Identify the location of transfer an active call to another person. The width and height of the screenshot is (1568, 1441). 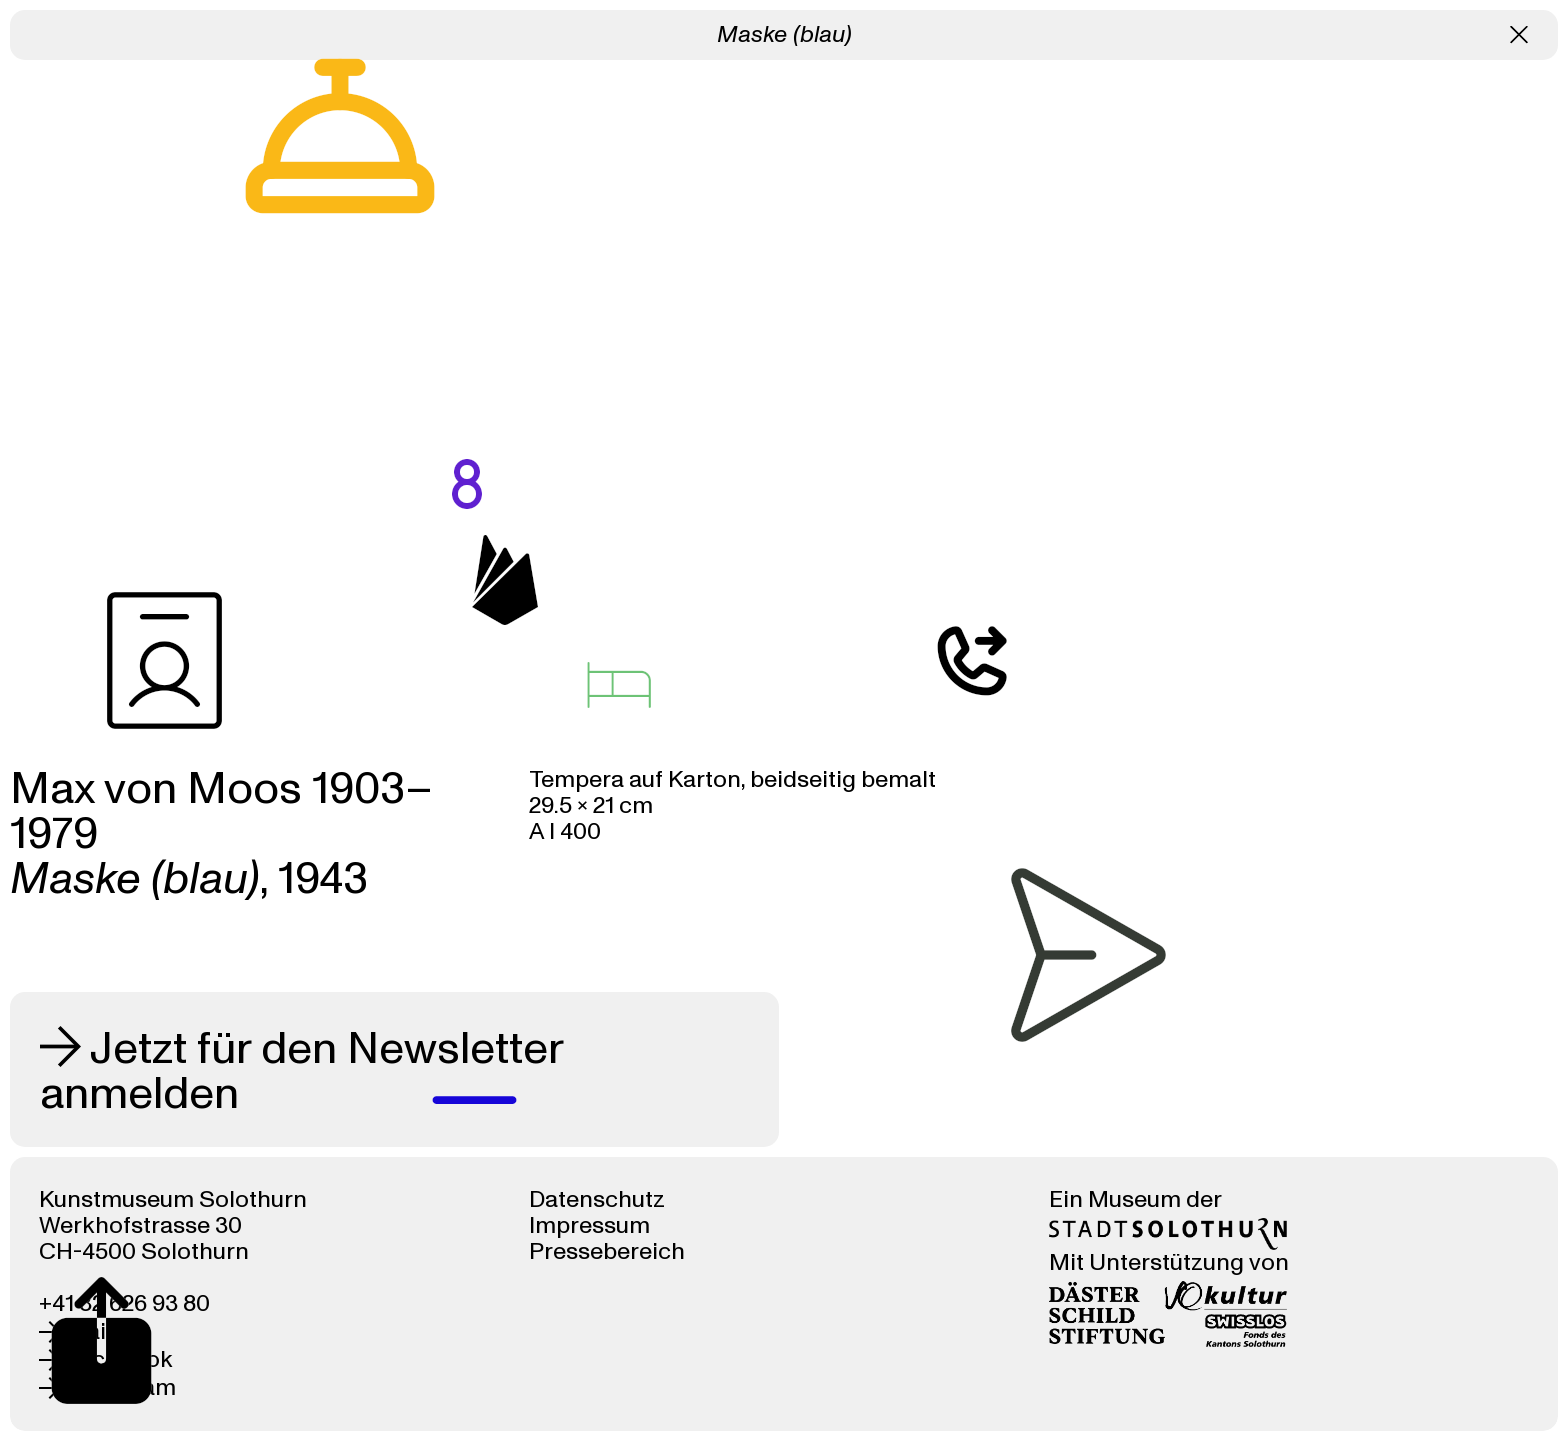
(973, 659).